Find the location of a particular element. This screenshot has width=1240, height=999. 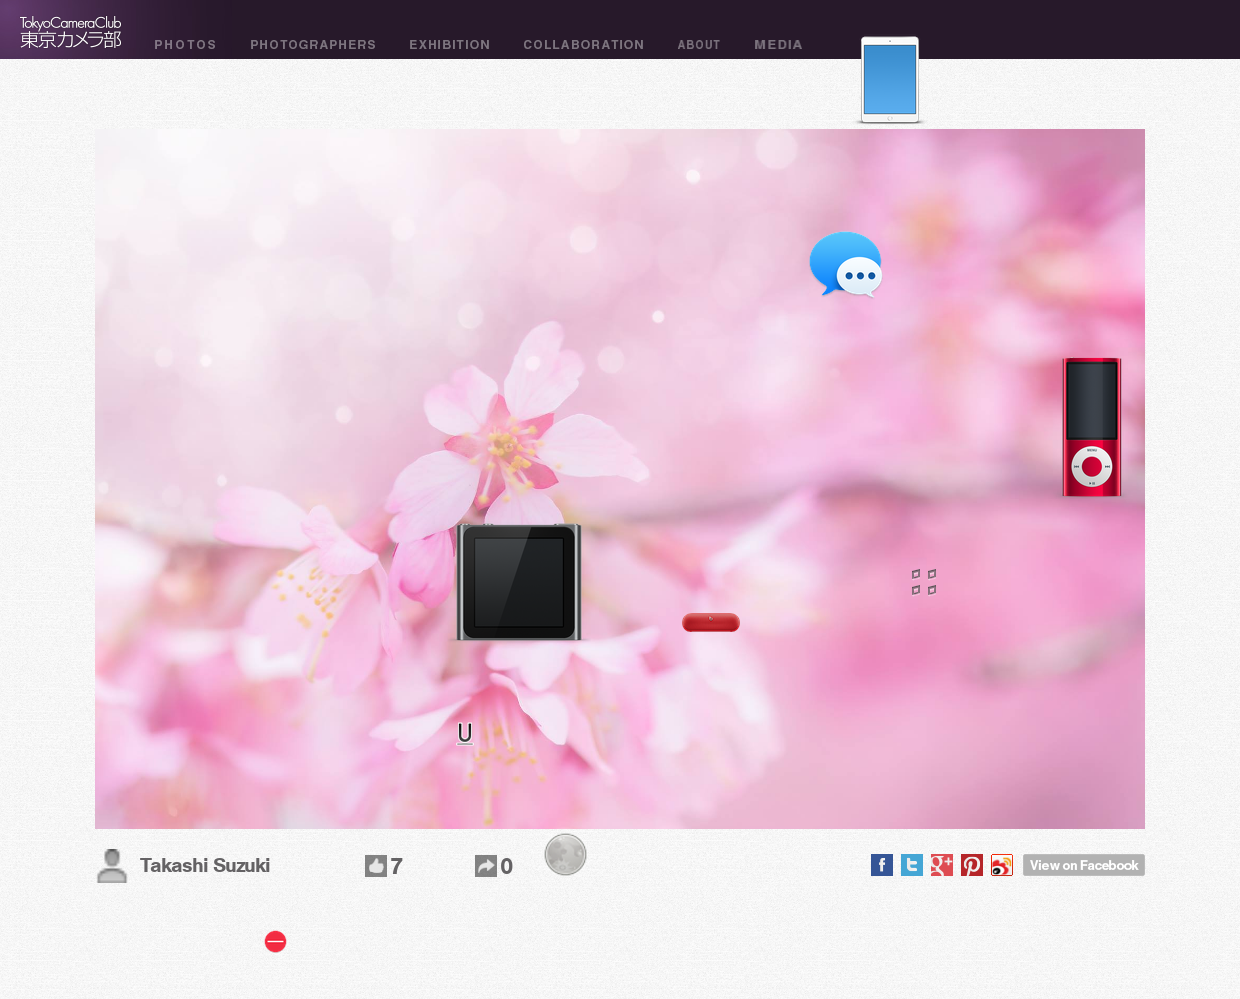

indicates clear weather conditions at night is located at coordinates (565, 854).